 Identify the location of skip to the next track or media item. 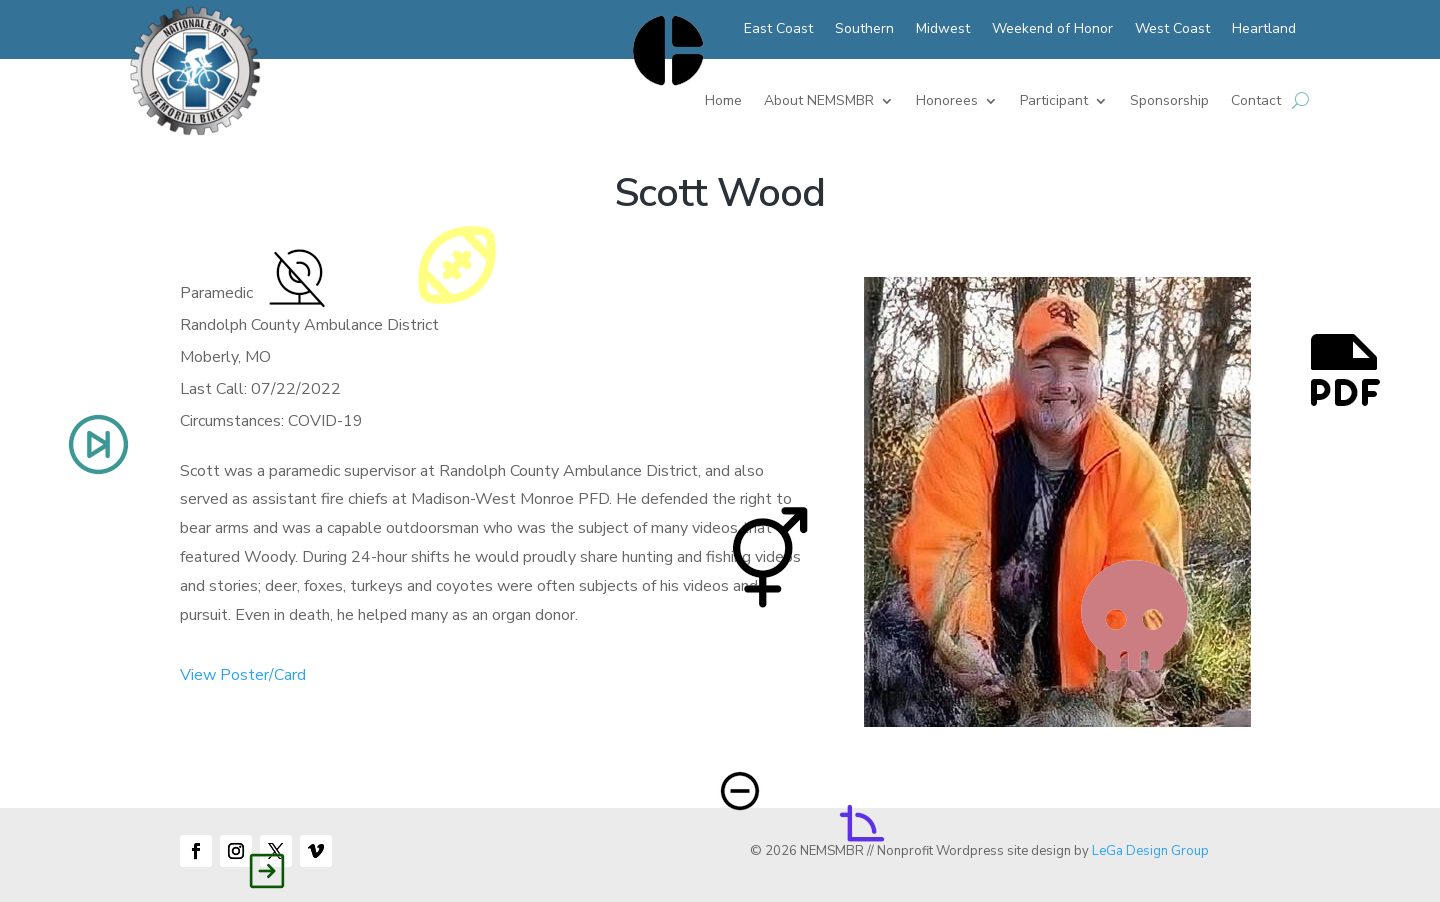
(98, 444).